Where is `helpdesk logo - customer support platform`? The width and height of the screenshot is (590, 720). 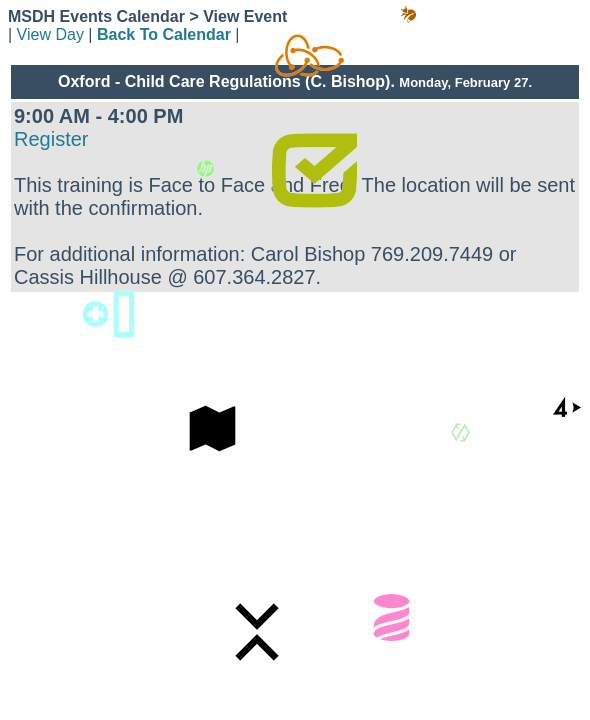 helpdesk logo - customer support platform is located at coordinates (314, 170).